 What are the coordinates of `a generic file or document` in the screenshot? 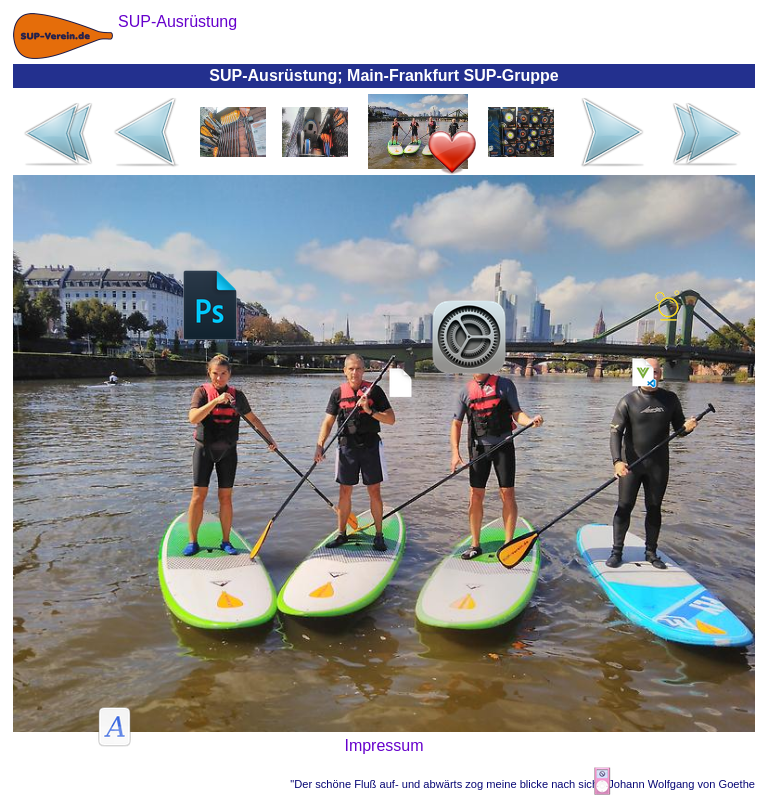 It's located at (400, 383).